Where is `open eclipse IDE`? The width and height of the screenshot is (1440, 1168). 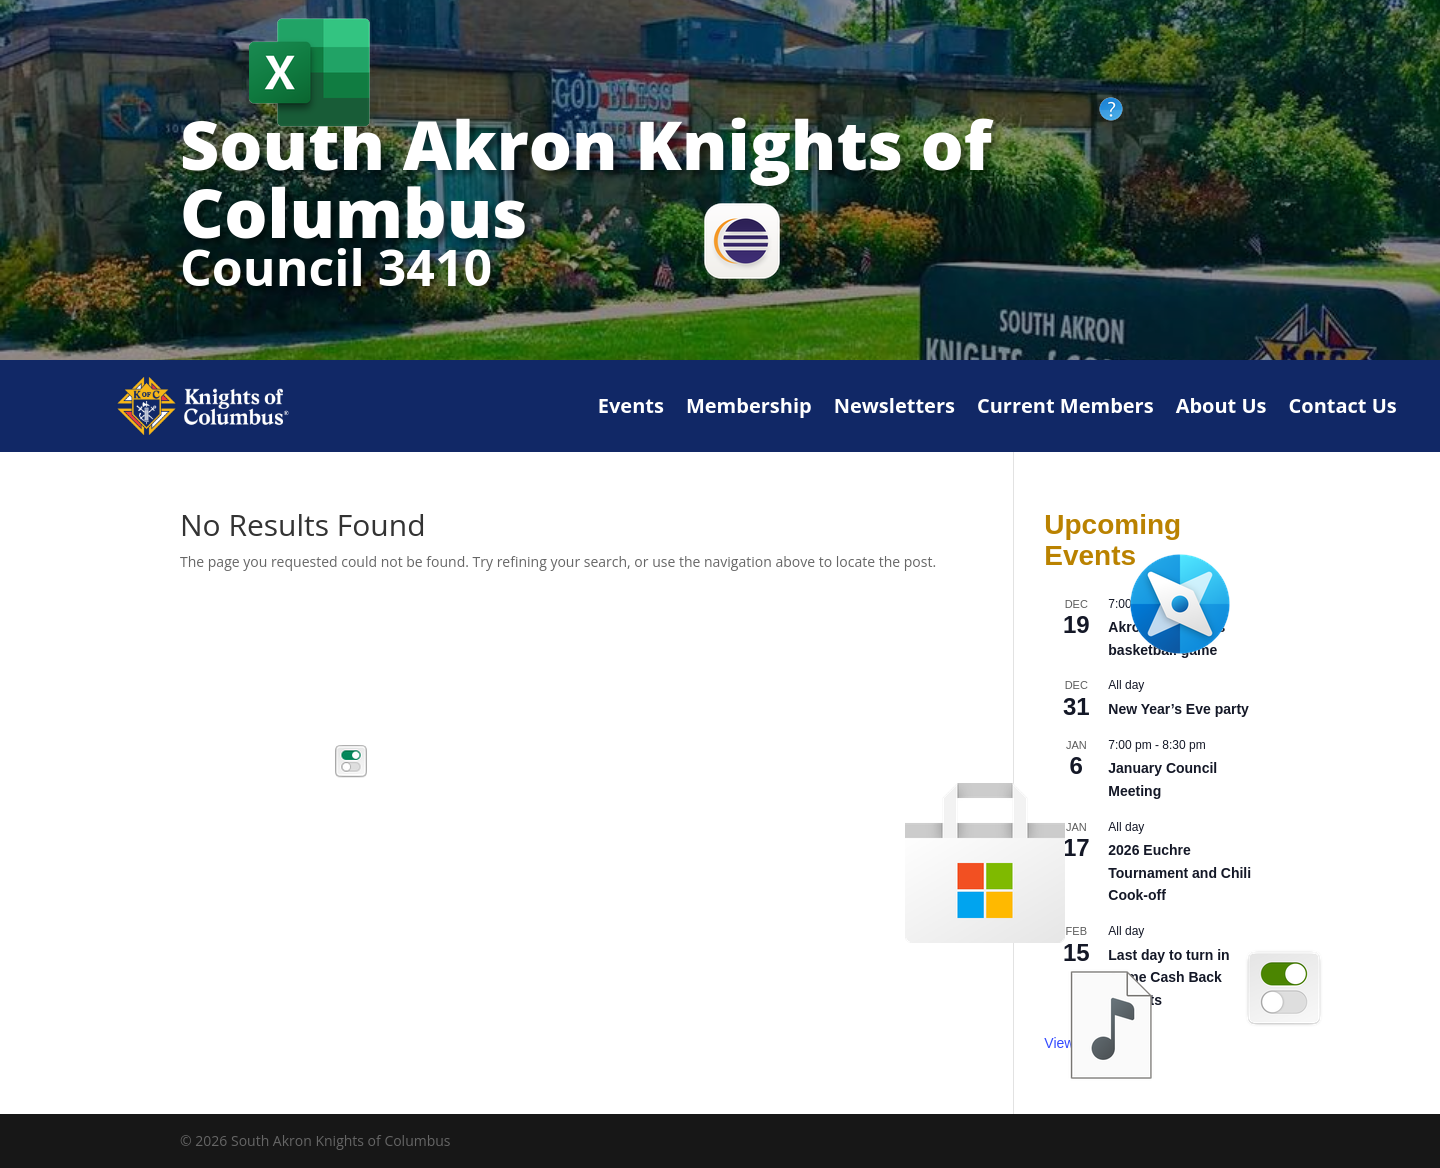 open eclipse IDE is located at coordinates (742, 241).